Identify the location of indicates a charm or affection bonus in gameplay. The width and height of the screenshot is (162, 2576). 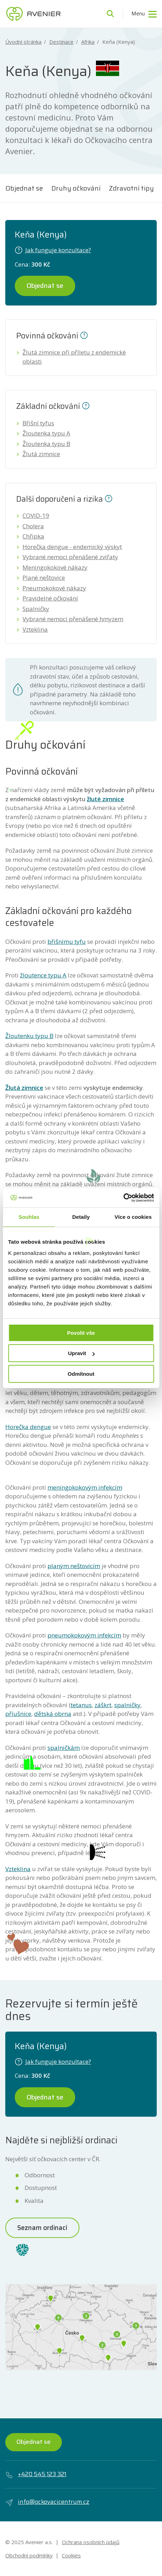
(18, 1944).